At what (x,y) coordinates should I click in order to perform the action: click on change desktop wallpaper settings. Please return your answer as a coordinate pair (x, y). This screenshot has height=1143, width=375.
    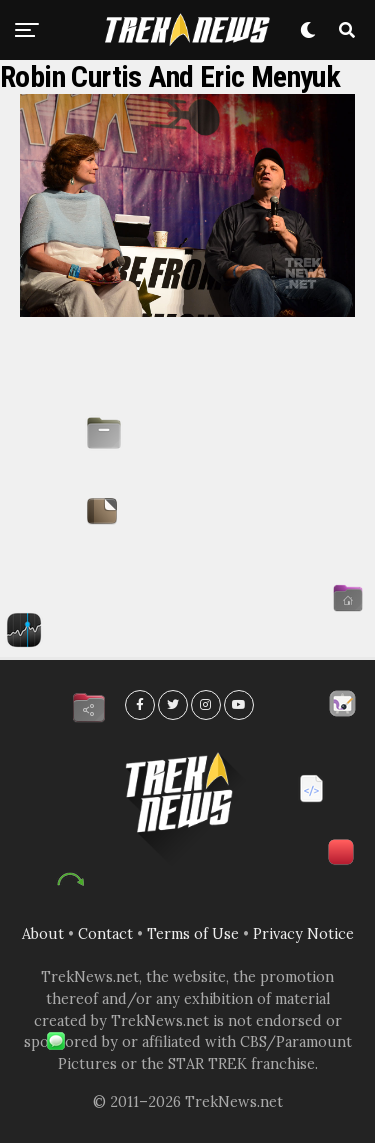
    Looking at the image, I should click on (102, 510).